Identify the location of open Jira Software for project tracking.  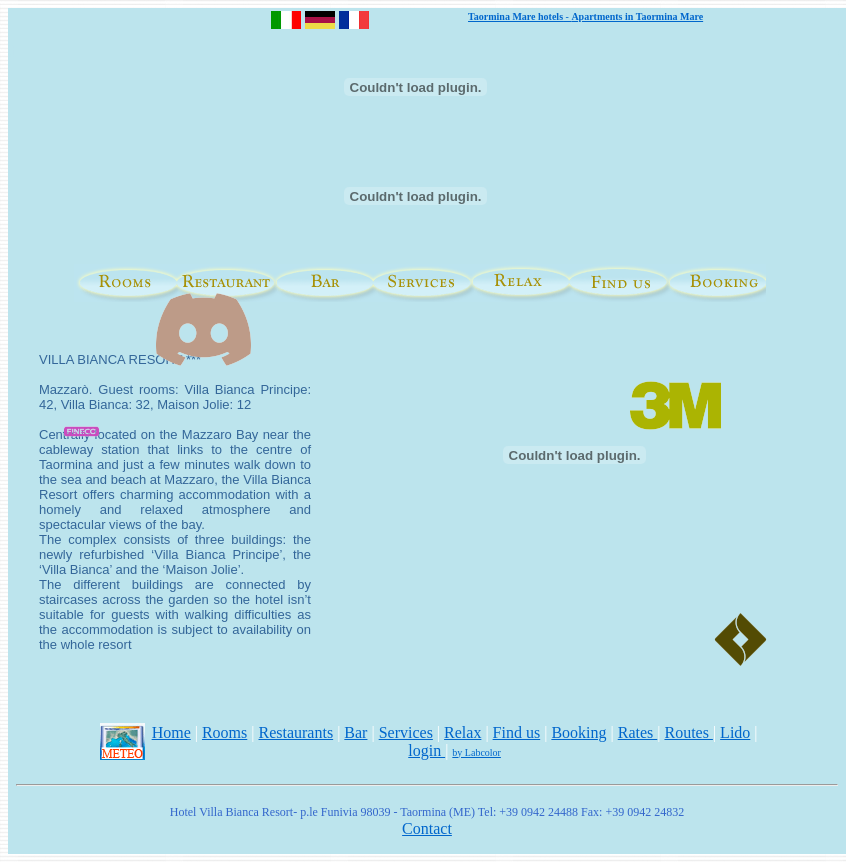
(740, 639).